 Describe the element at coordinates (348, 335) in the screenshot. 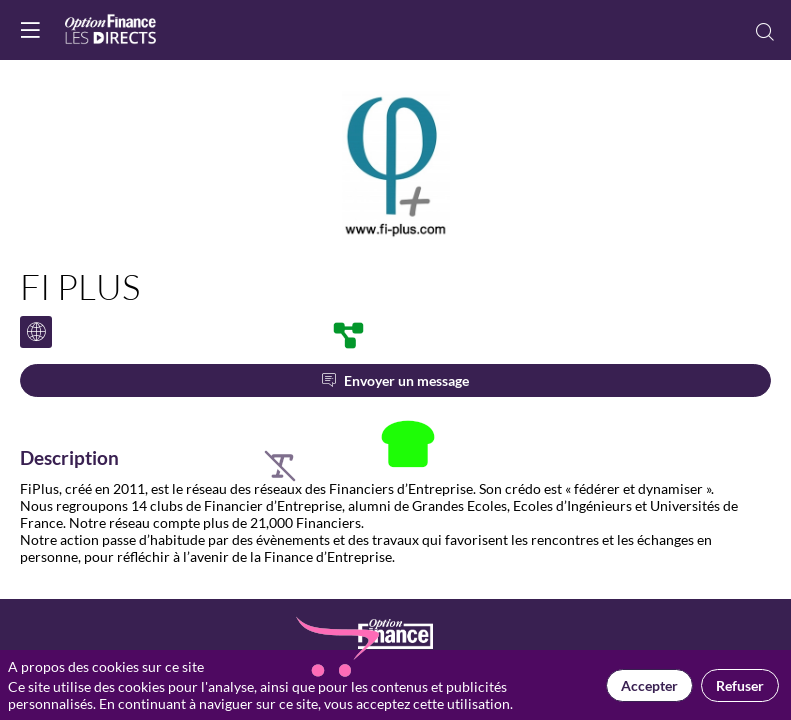

I see `view project workflow or diagram` at that location.